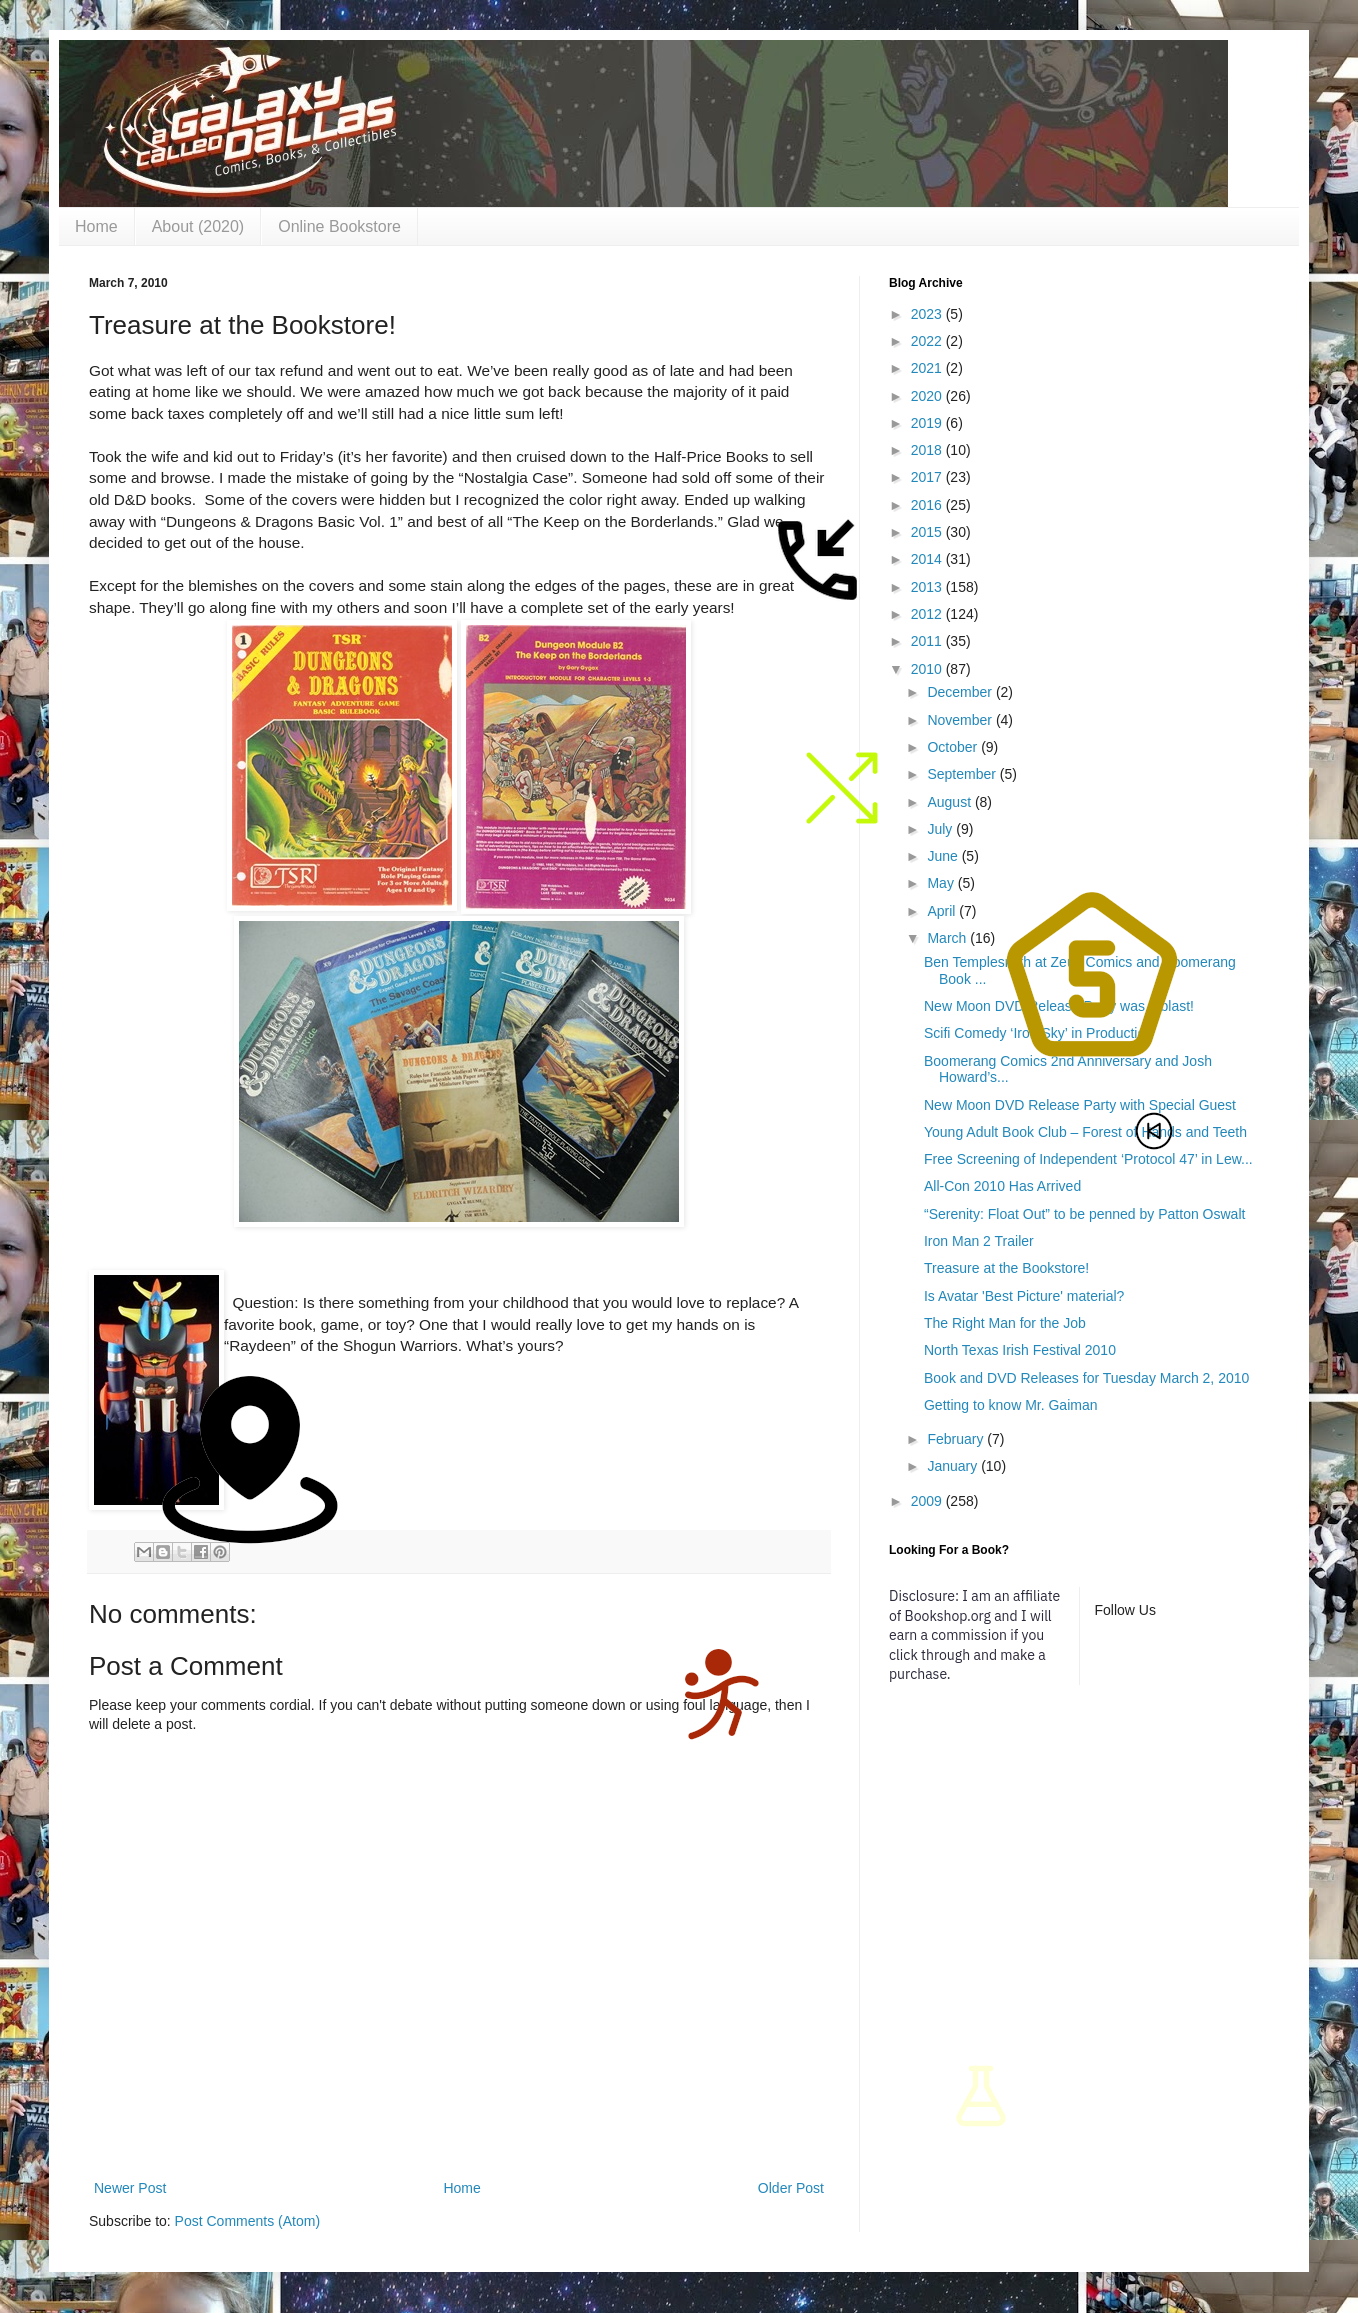 This screenshot has width=1358, height=2313. What do you see at coordinates (250, 1462) in the screenshot?
I see `view location area or zone on map` at bounding box center [250, 1462].